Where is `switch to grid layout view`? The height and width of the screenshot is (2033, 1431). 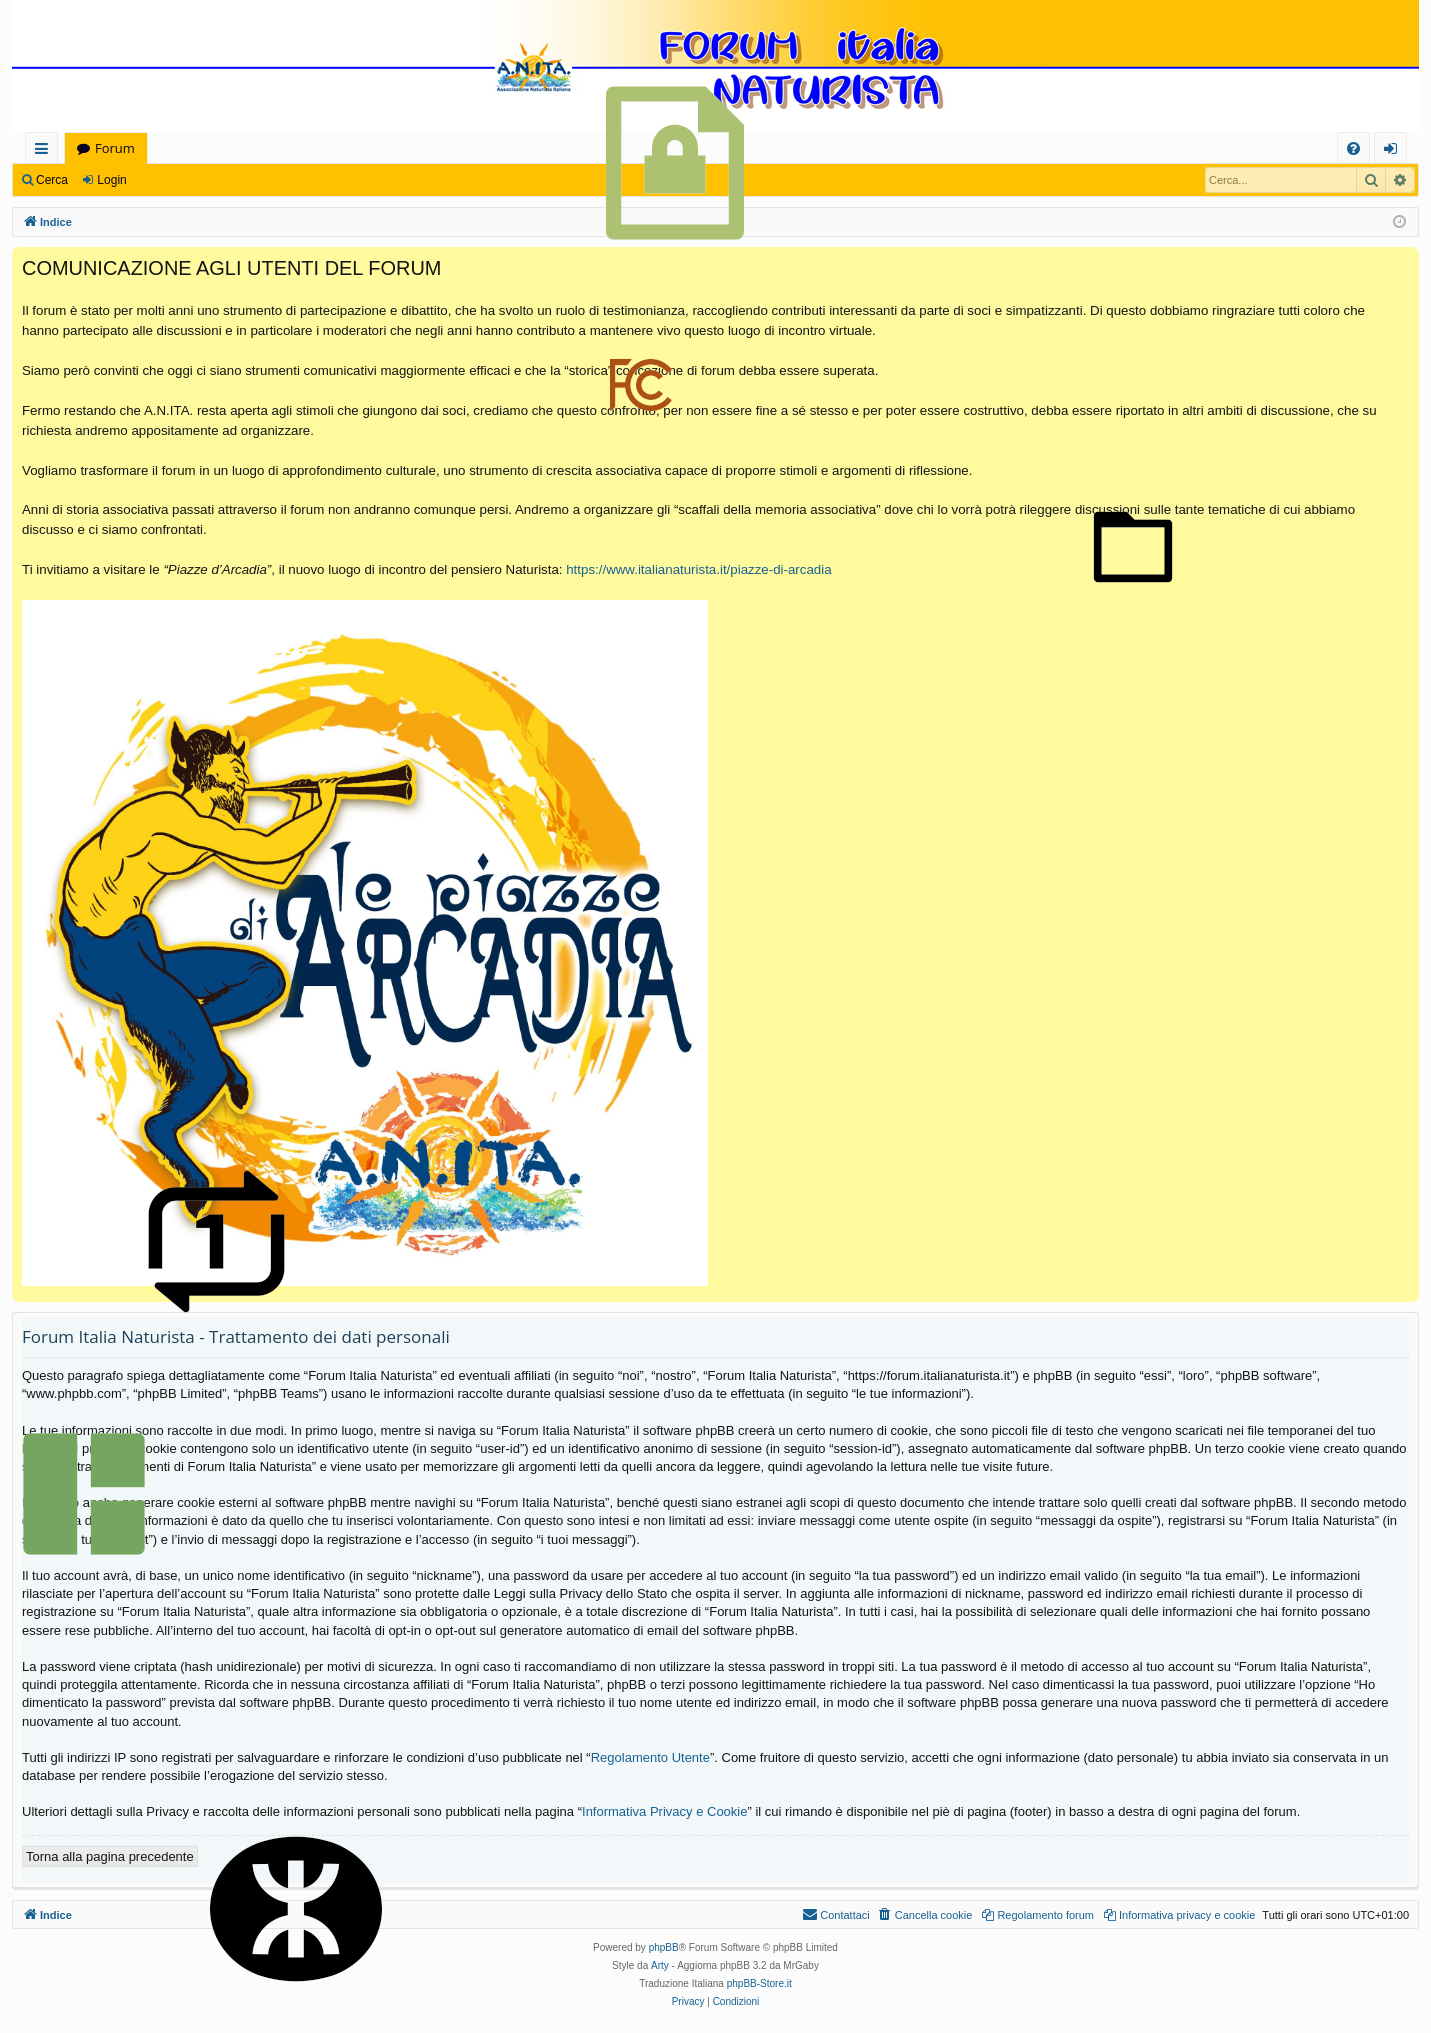 switch to grid layout view is located at coordinates (84, 1494).